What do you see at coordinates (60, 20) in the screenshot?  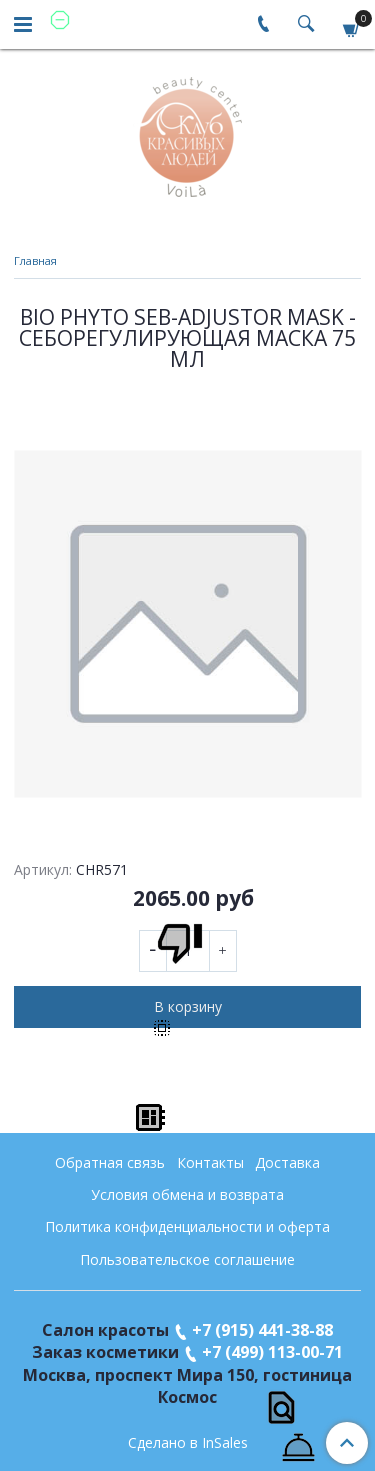 I see `indicates blocked or restricted content` at bounding box center [60, 20].